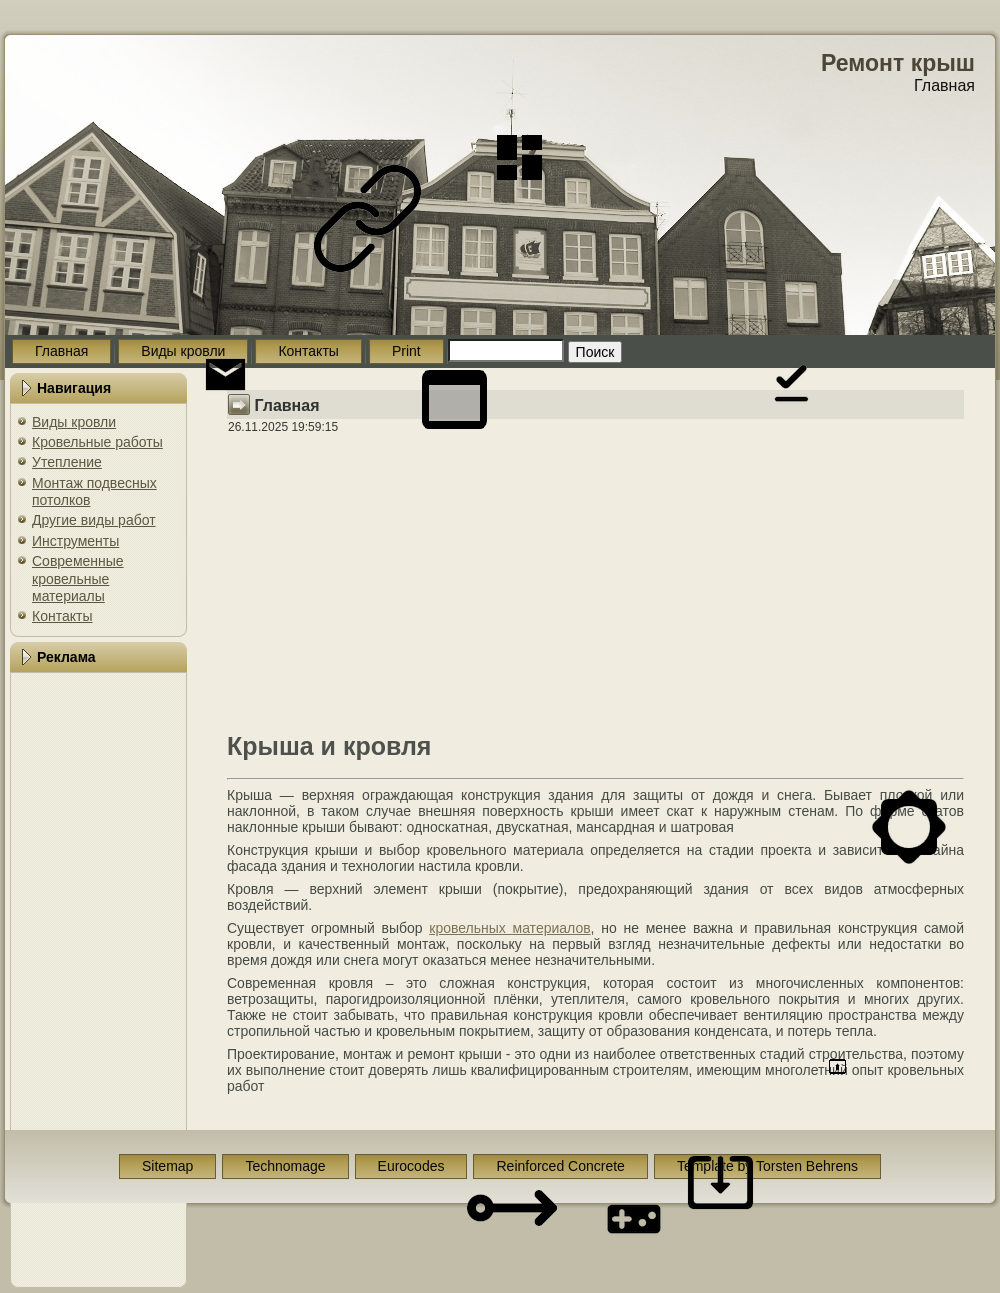  Describe the element at coordinates (634, 1219) in the screenshot. I see `access games or gaming features` at that location.